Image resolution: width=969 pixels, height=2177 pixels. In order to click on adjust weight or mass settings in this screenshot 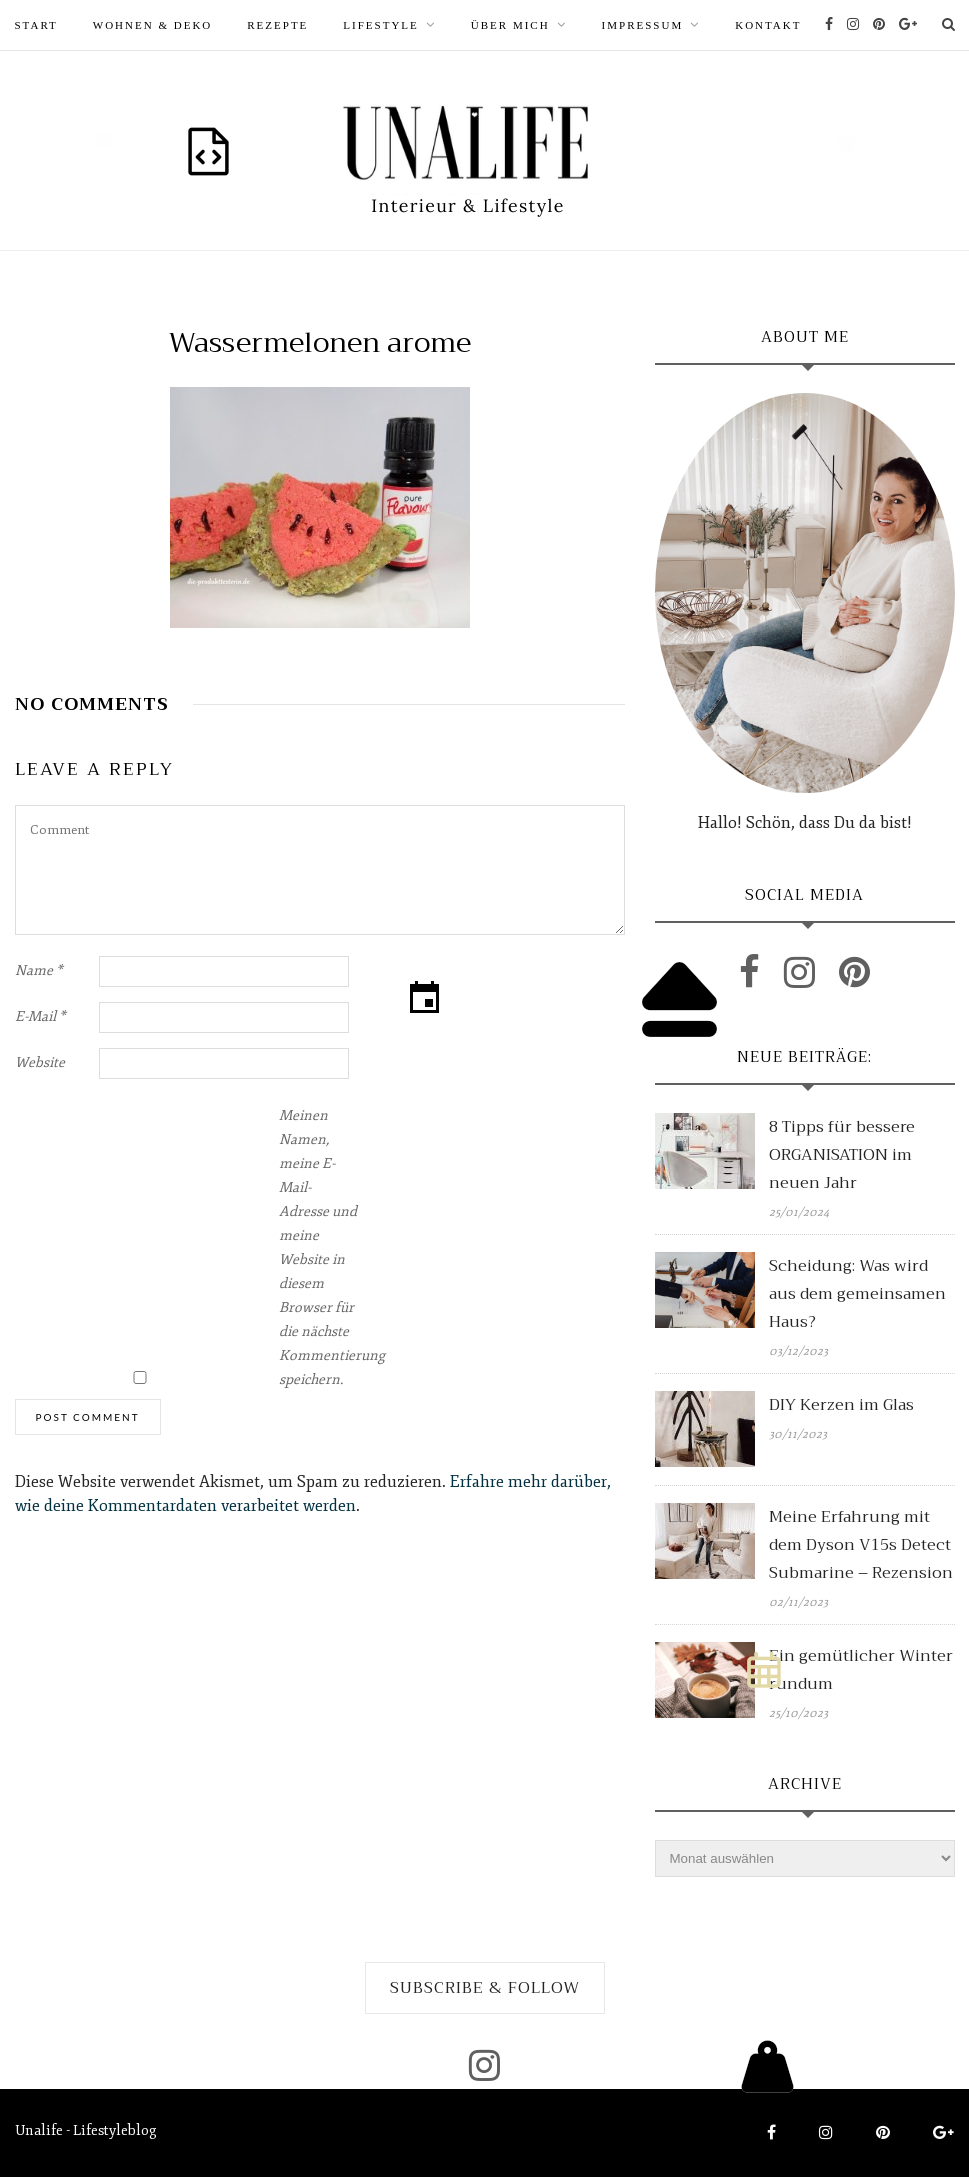, I will do `click(767, 2066)`.